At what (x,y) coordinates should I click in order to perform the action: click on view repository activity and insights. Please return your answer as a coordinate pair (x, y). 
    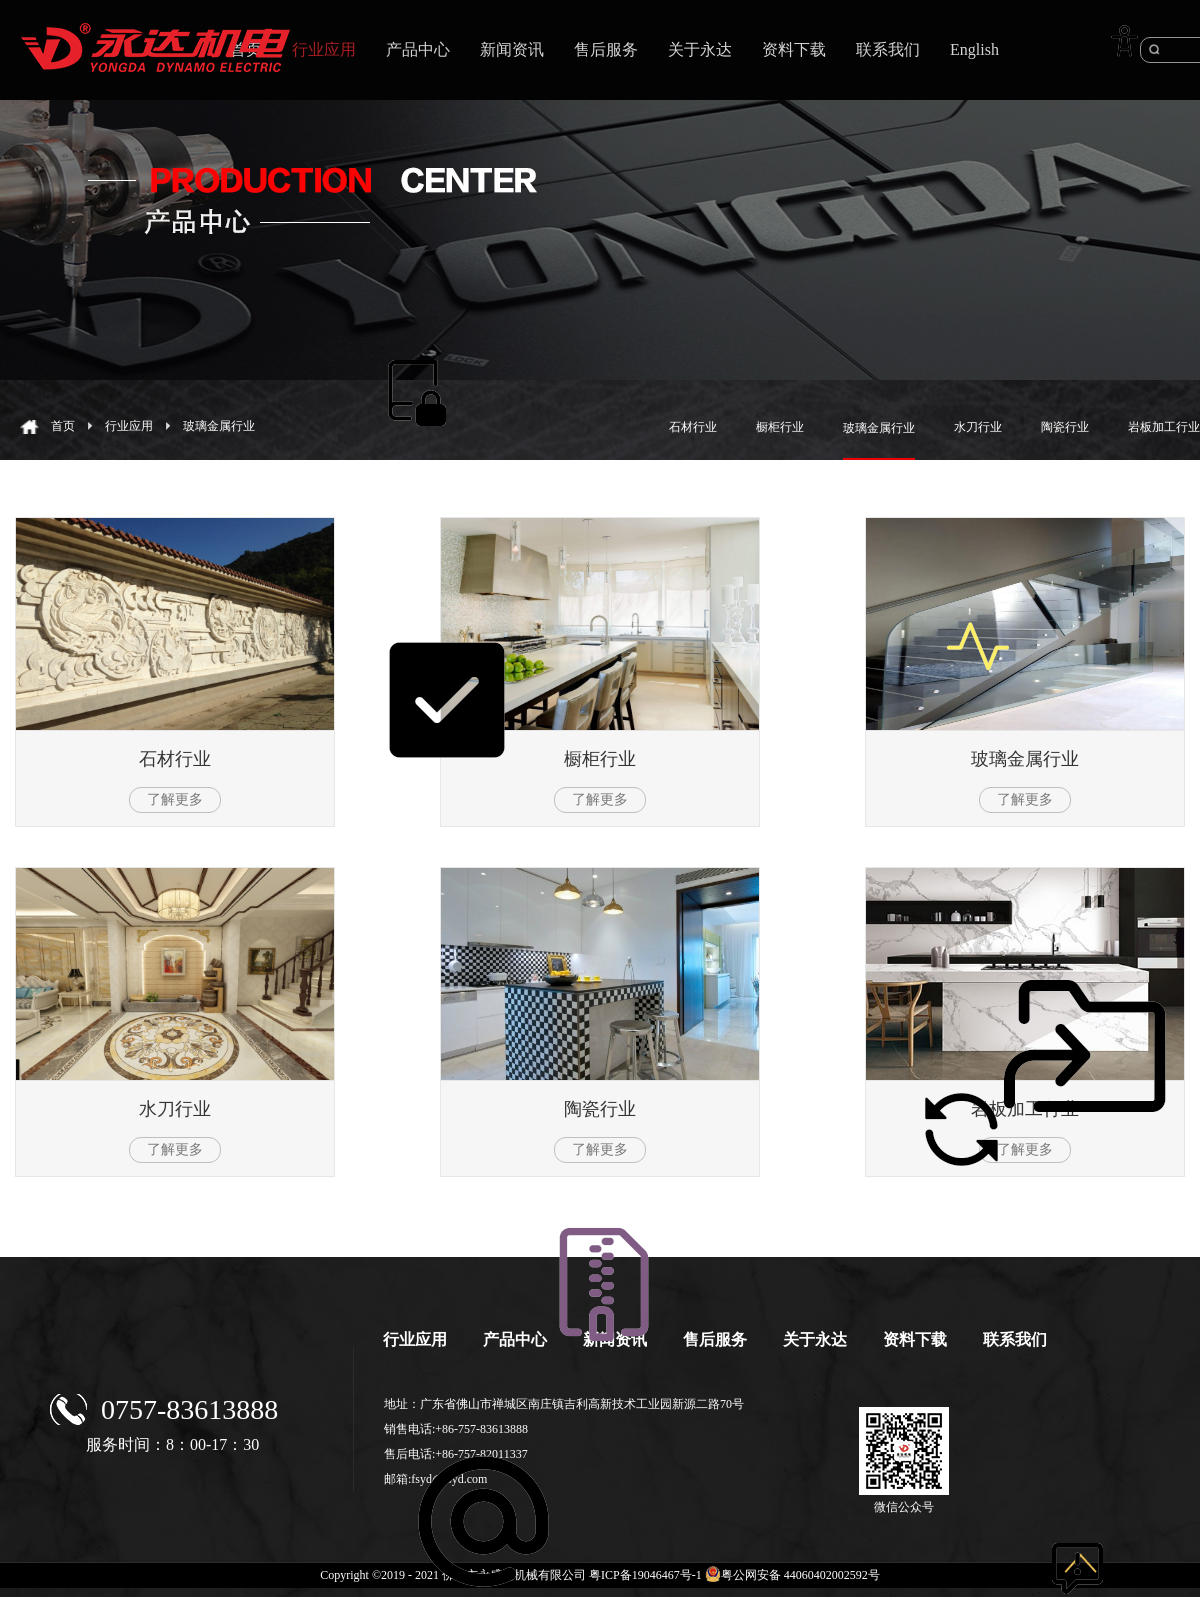
    Looking at the image, I should click on (978, 647).